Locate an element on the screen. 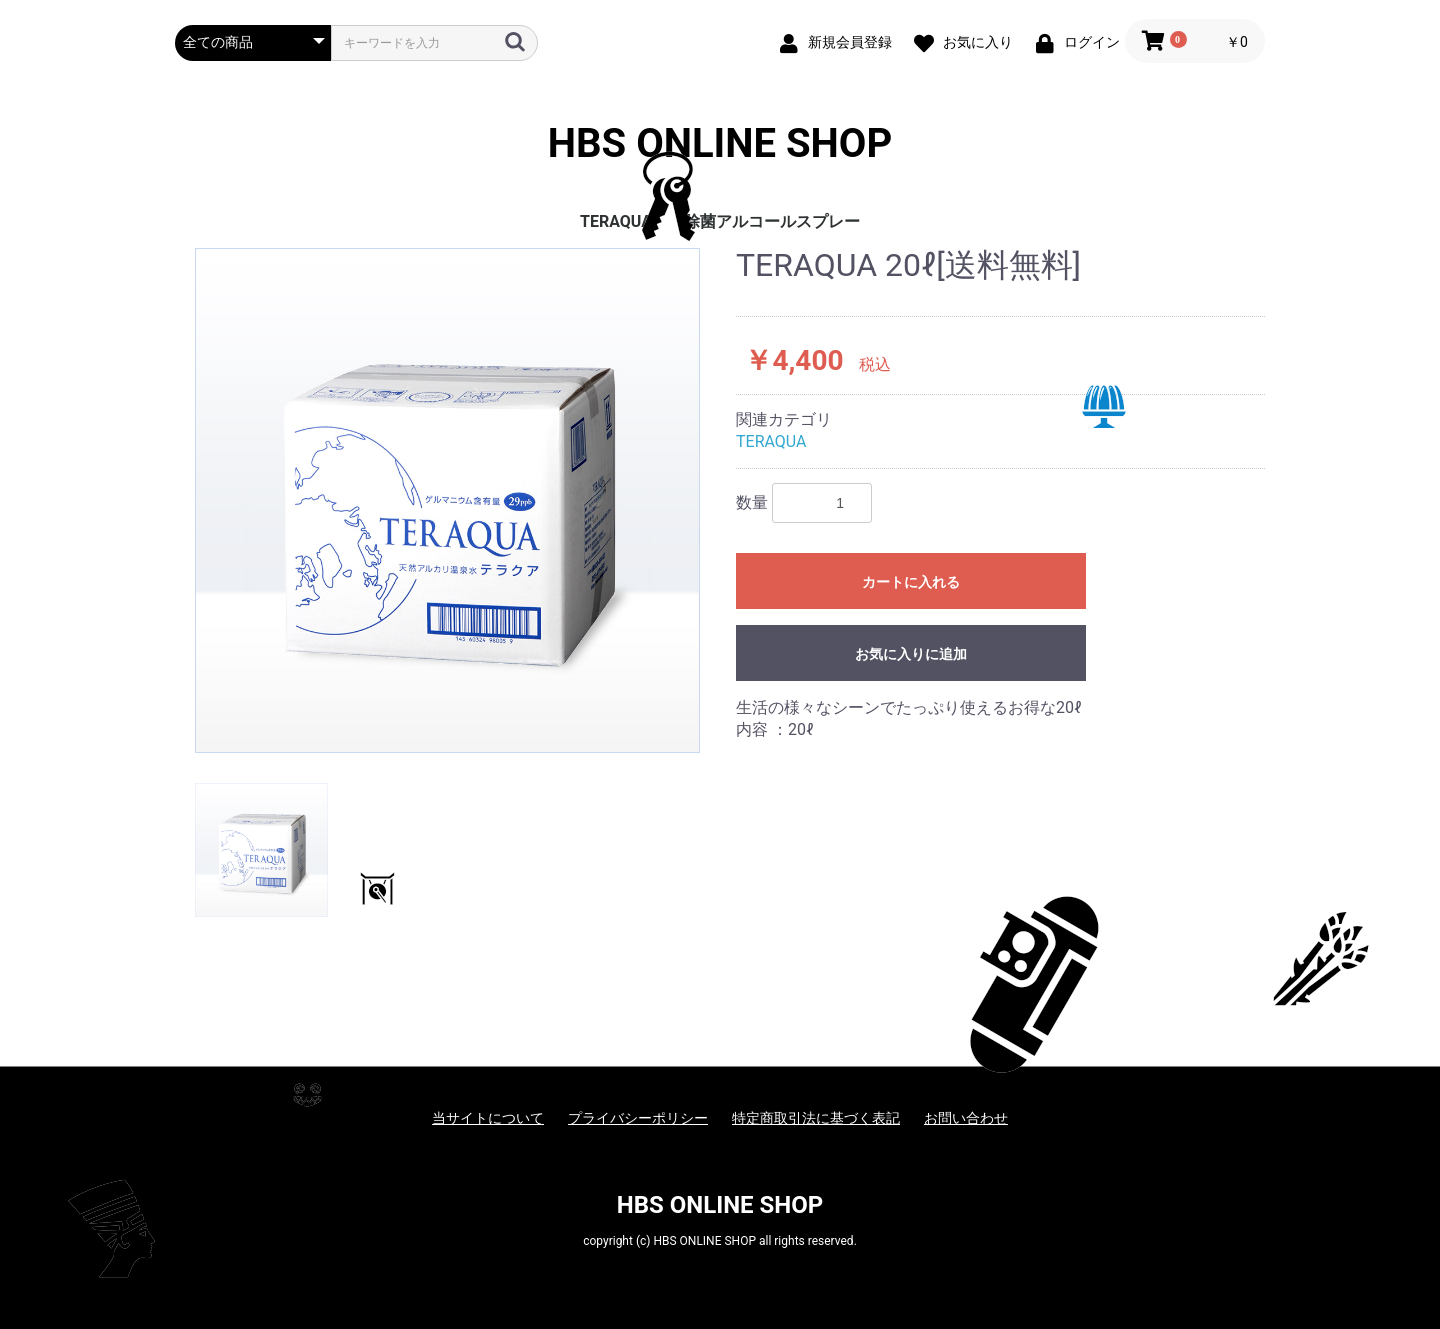 This screenshot has height=1329, width=1440. access egyptian or ancient history themed content is located at coordinates (111, 1228).